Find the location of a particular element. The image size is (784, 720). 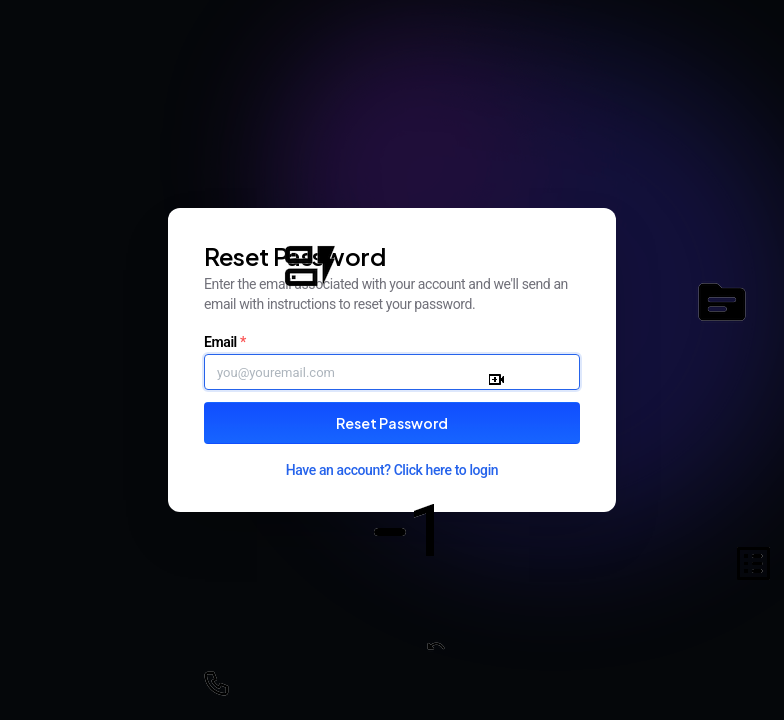

view list details or items is located at coordinates (753, 563).